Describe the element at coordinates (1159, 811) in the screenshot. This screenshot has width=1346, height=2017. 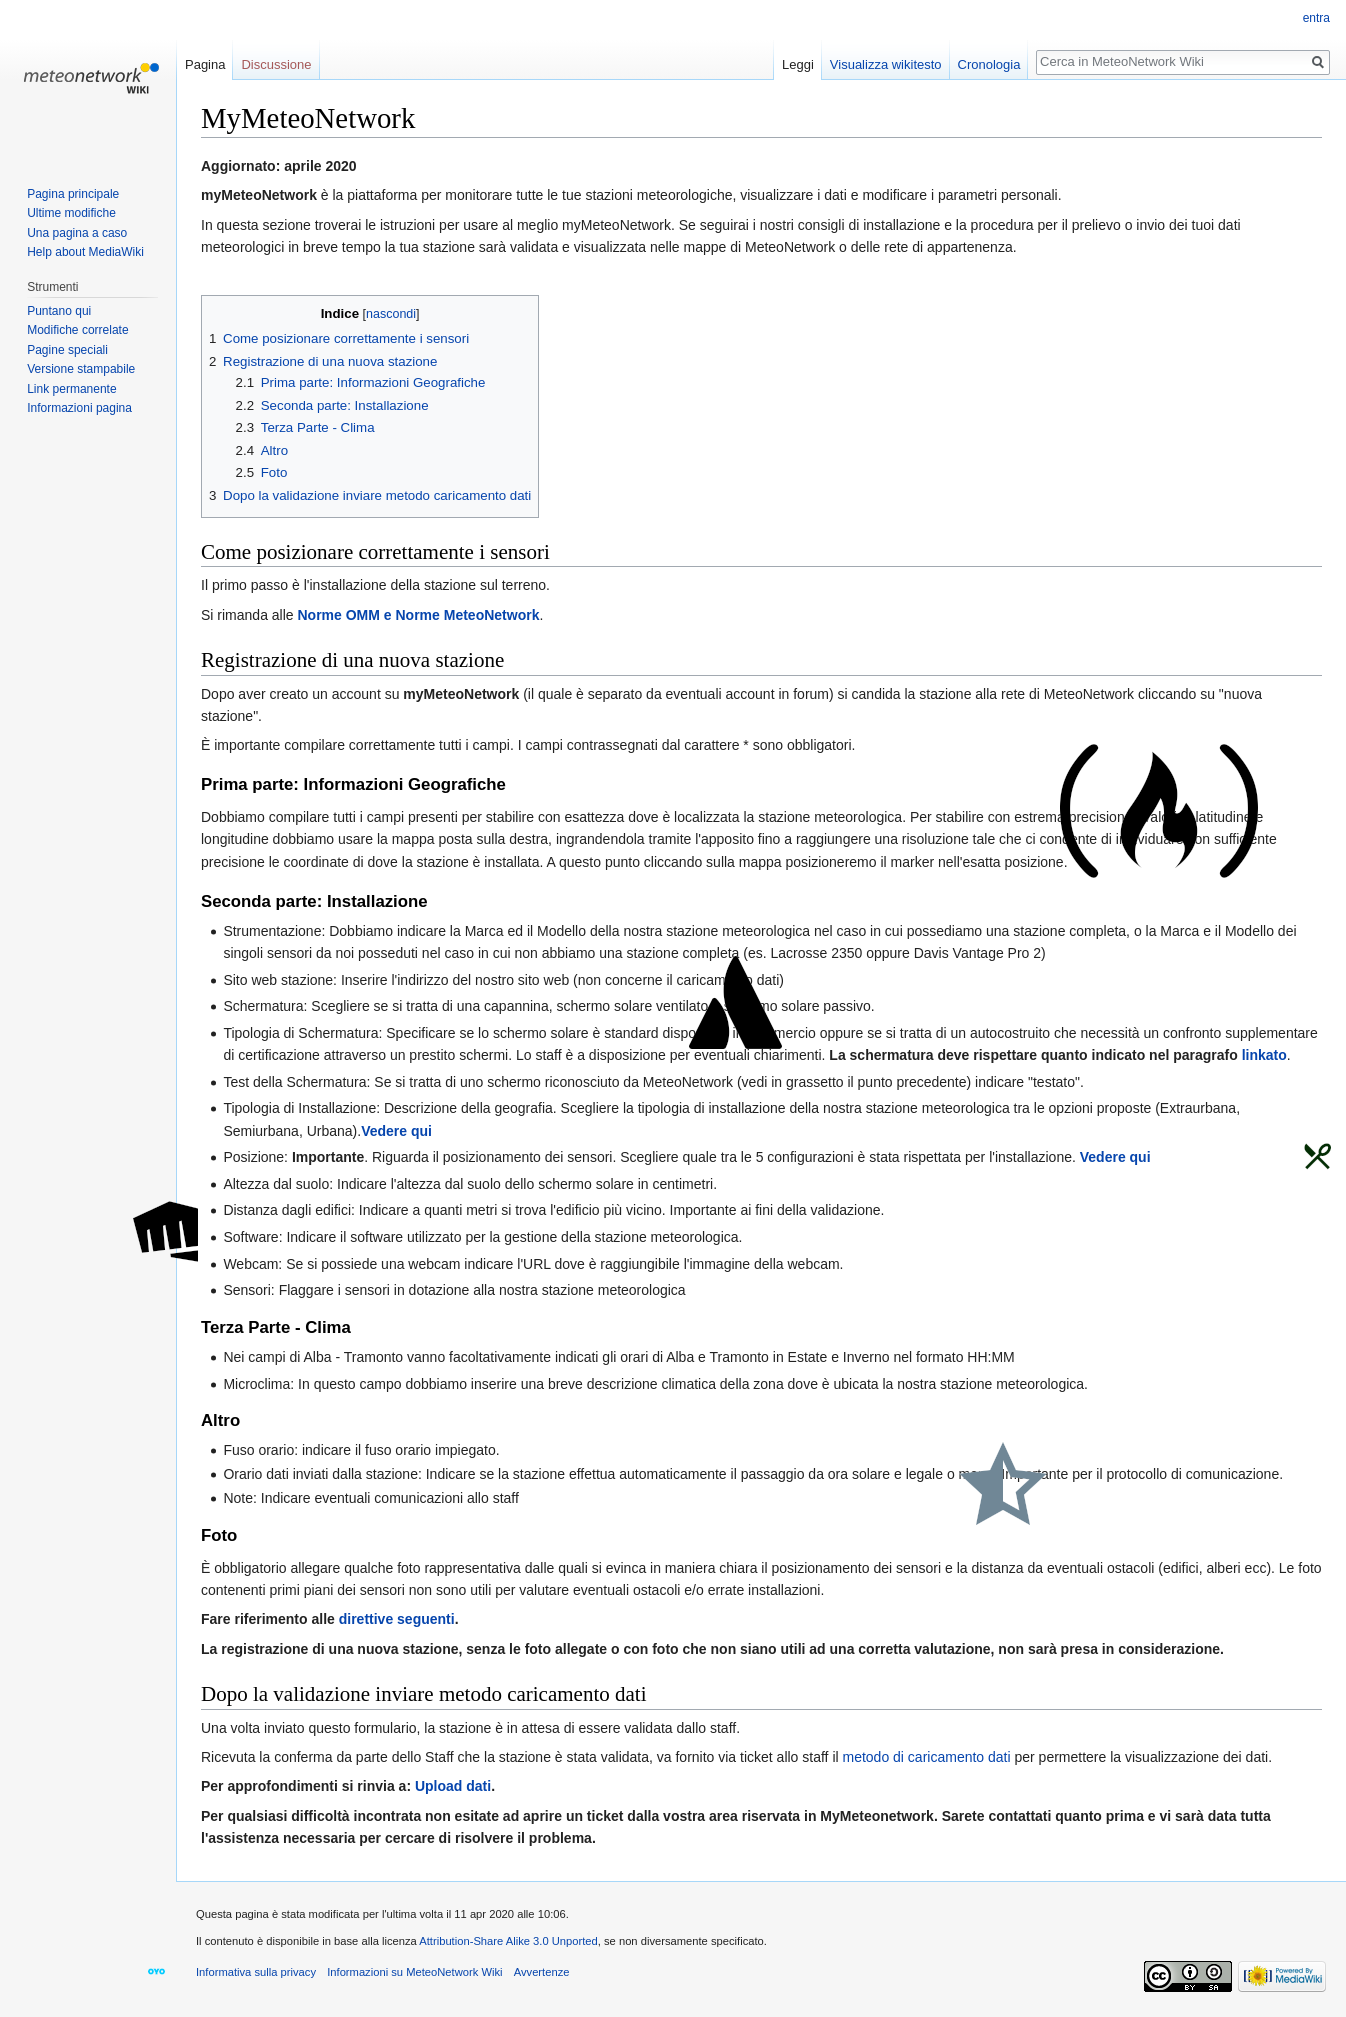
I see `visit freeCodeCamp website` at that location.